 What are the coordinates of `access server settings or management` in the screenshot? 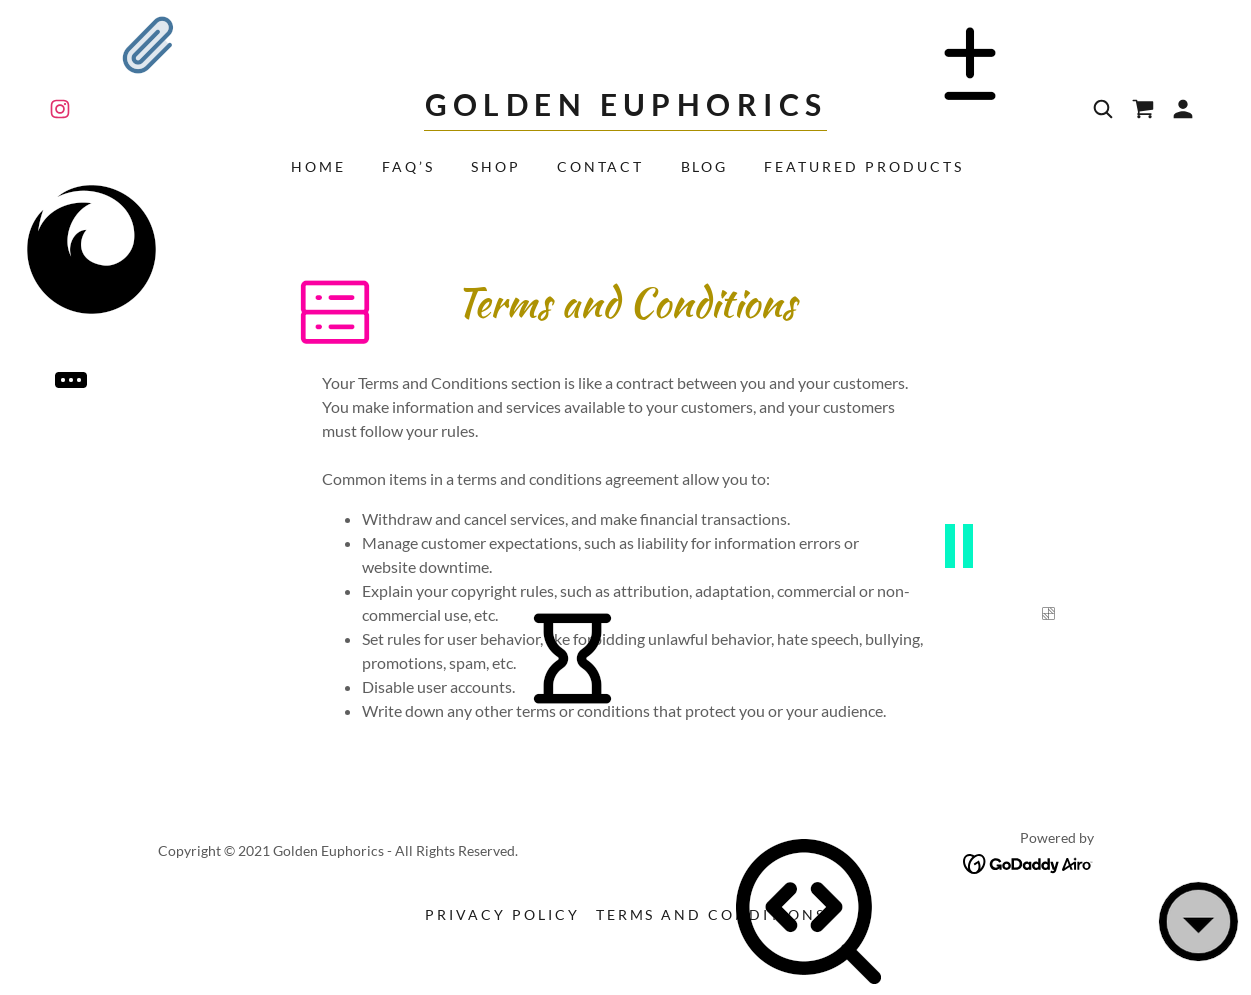 It's located at (335, 313).